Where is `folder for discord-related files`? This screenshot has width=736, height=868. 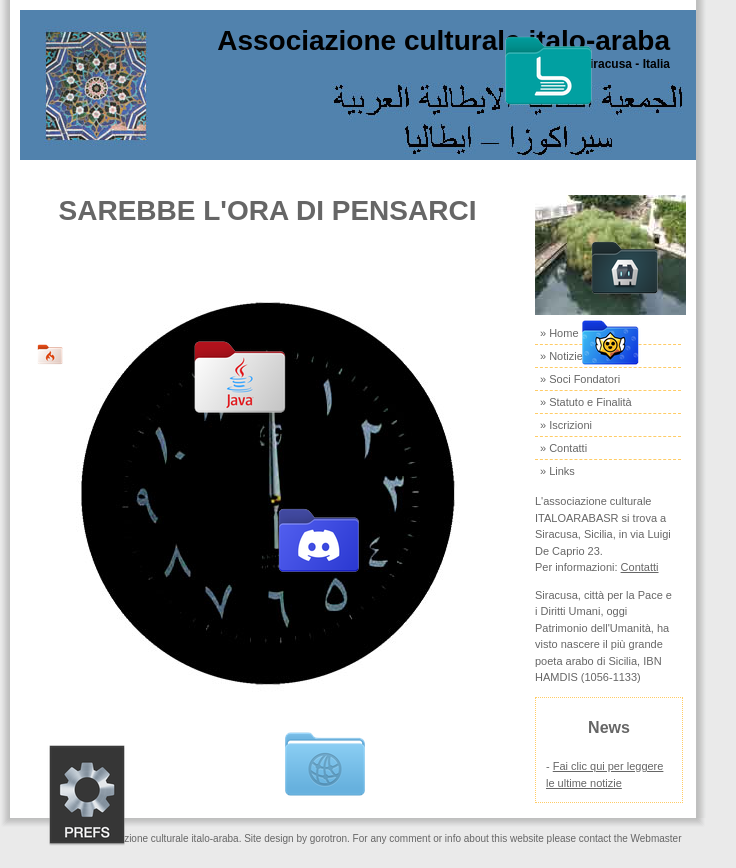
folder for discord-related files is located at coordinates (318, 542).